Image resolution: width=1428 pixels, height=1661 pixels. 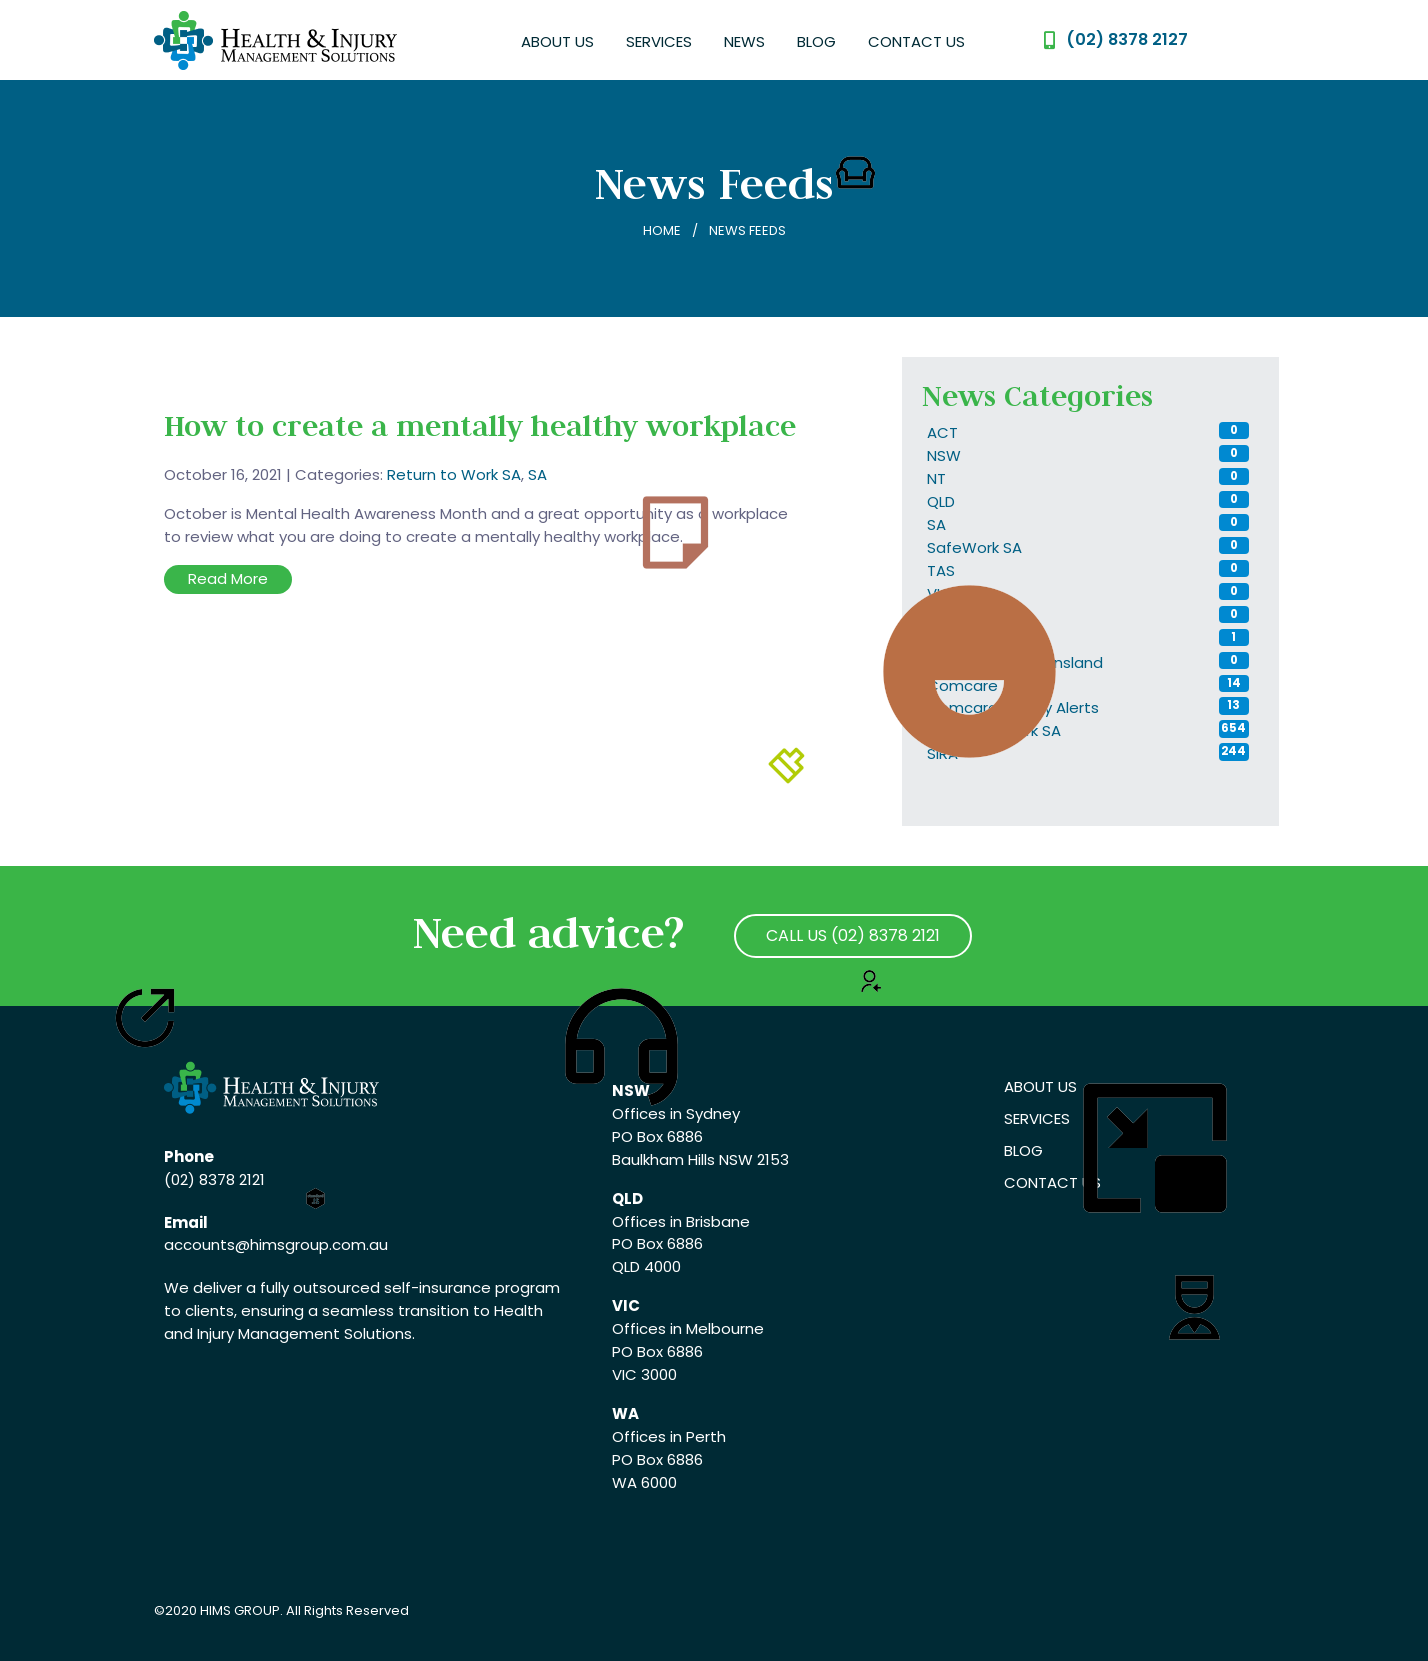 I want to click on browse furniture or home decor items, so click(x=855, y=172).